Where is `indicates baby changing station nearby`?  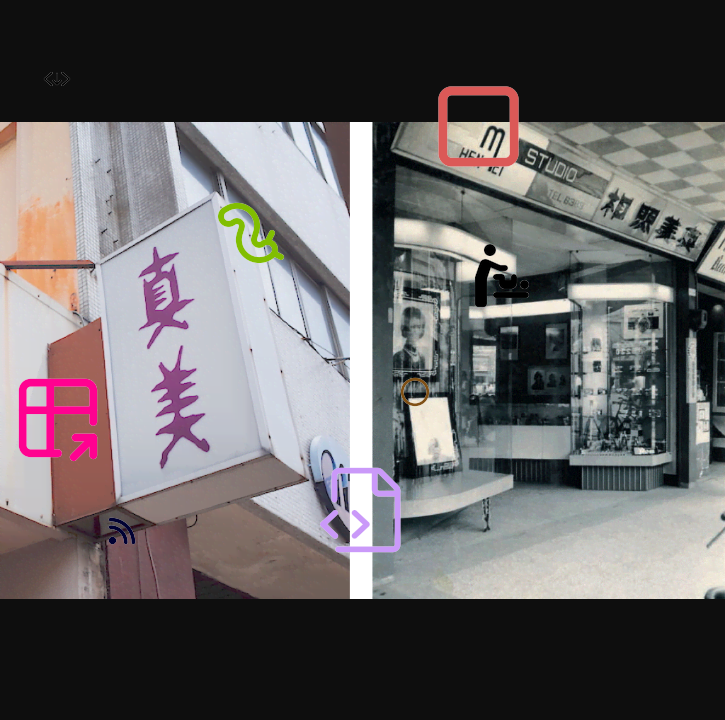 indicates baby changing station nearby is located at coordinates (502, 277).